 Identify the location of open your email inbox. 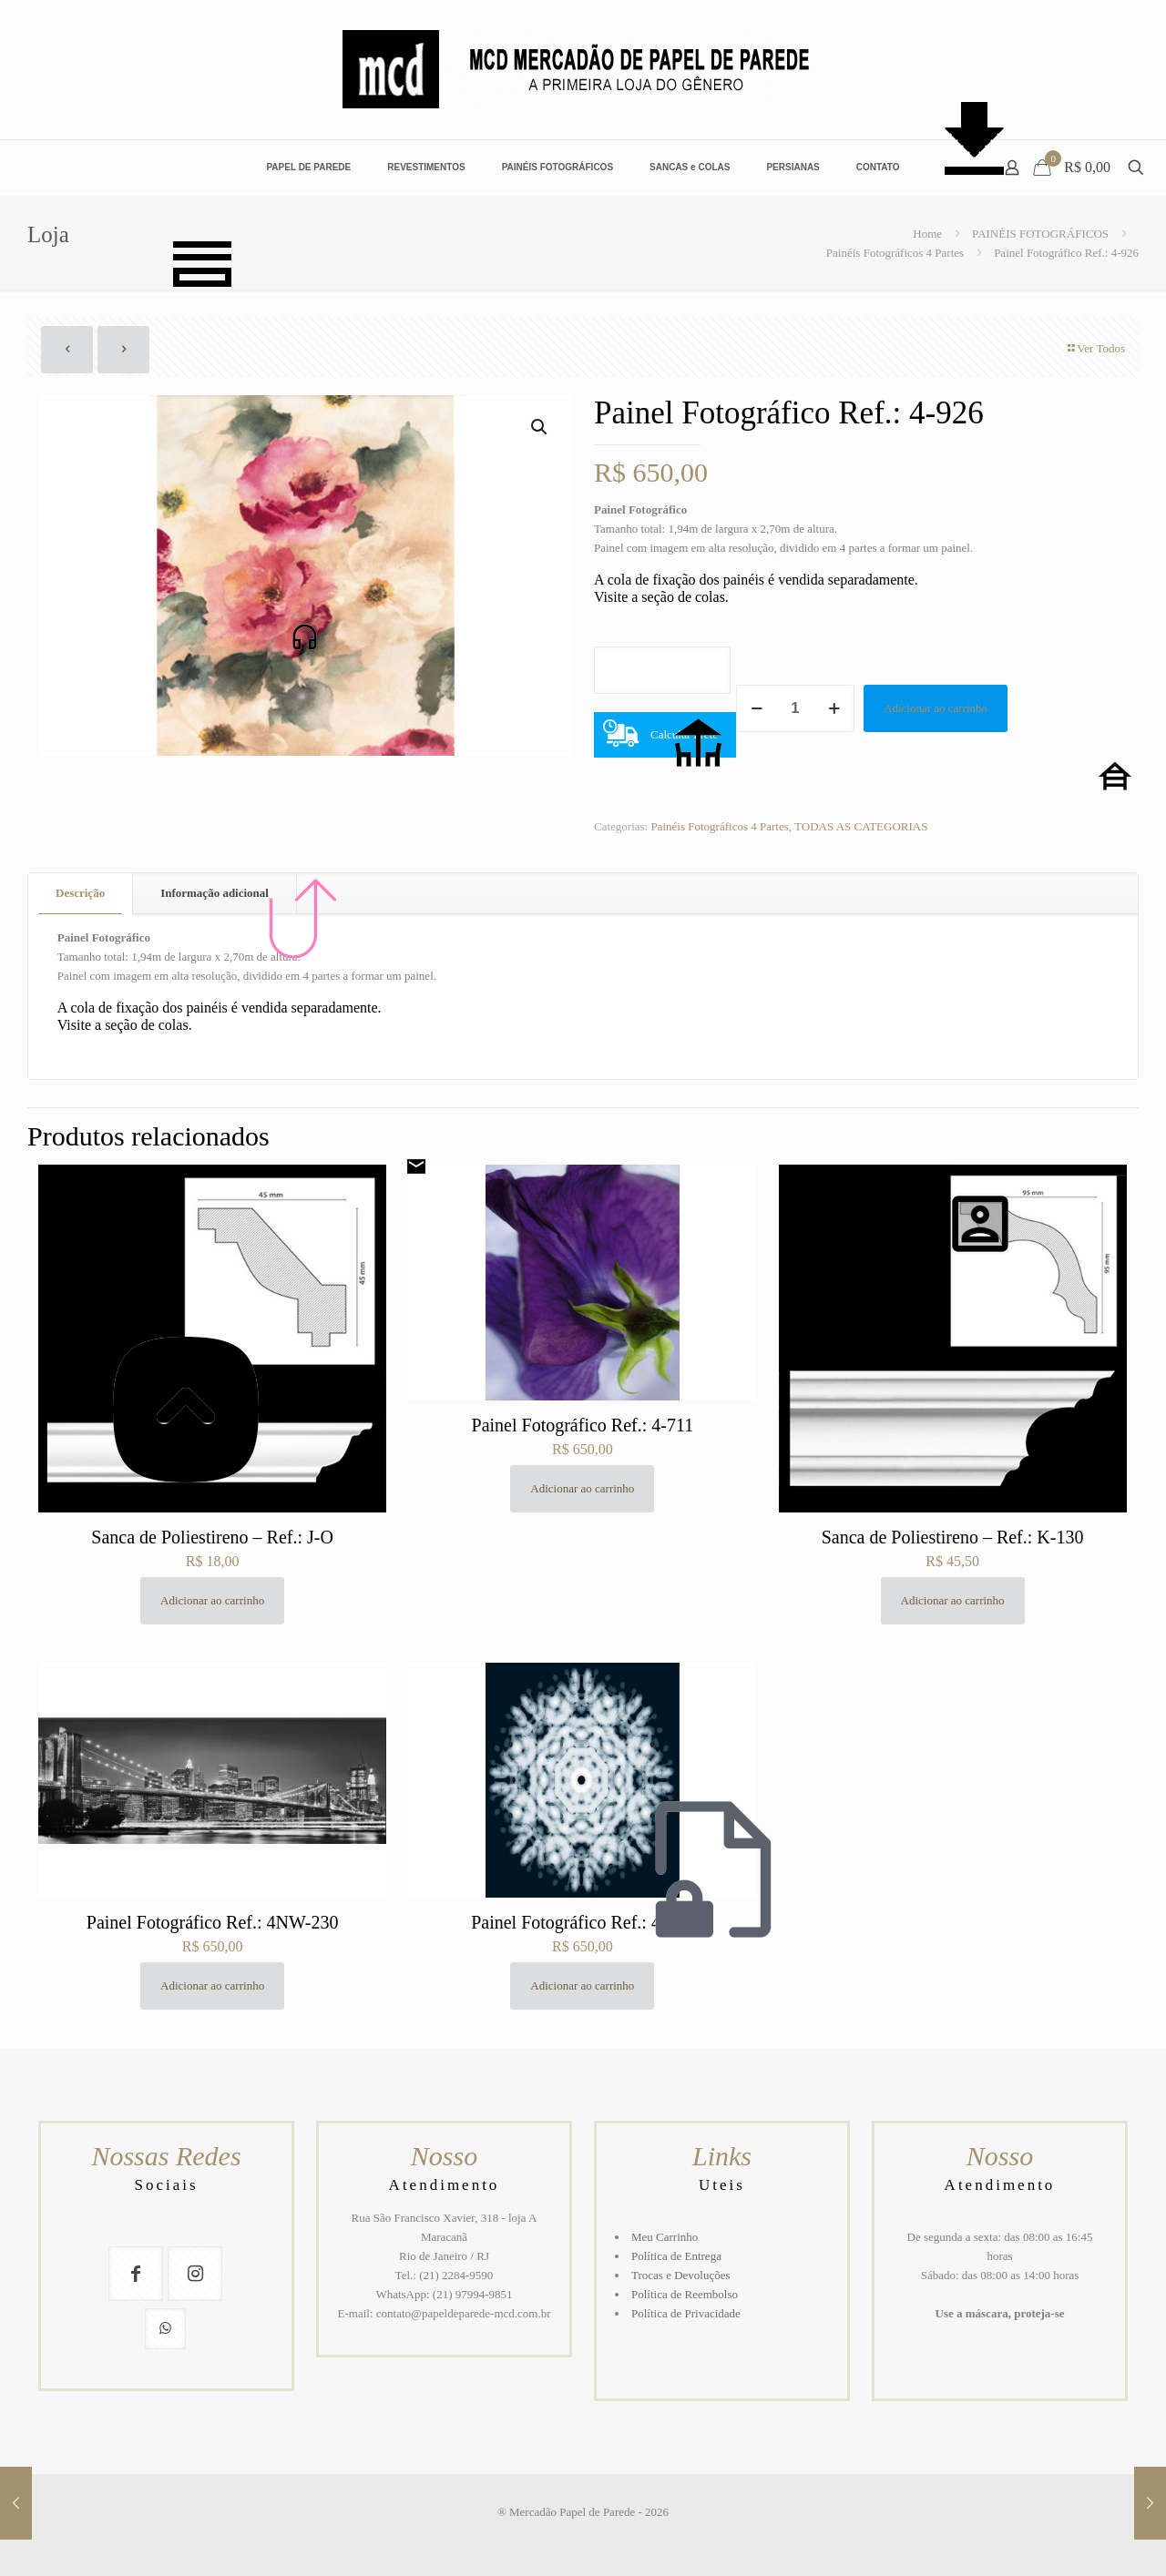
(416, 1166).